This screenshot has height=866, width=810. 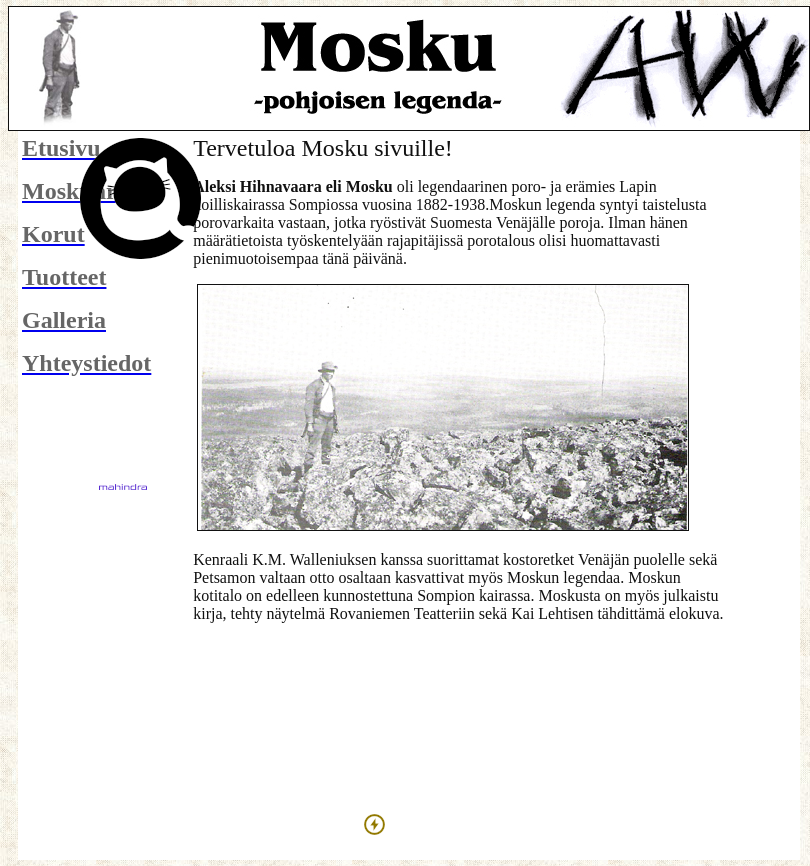 What do you see at coordinates (123, 487) in the screenshot?
I see `Mahindra company logo` at bounding box center [123, 487].